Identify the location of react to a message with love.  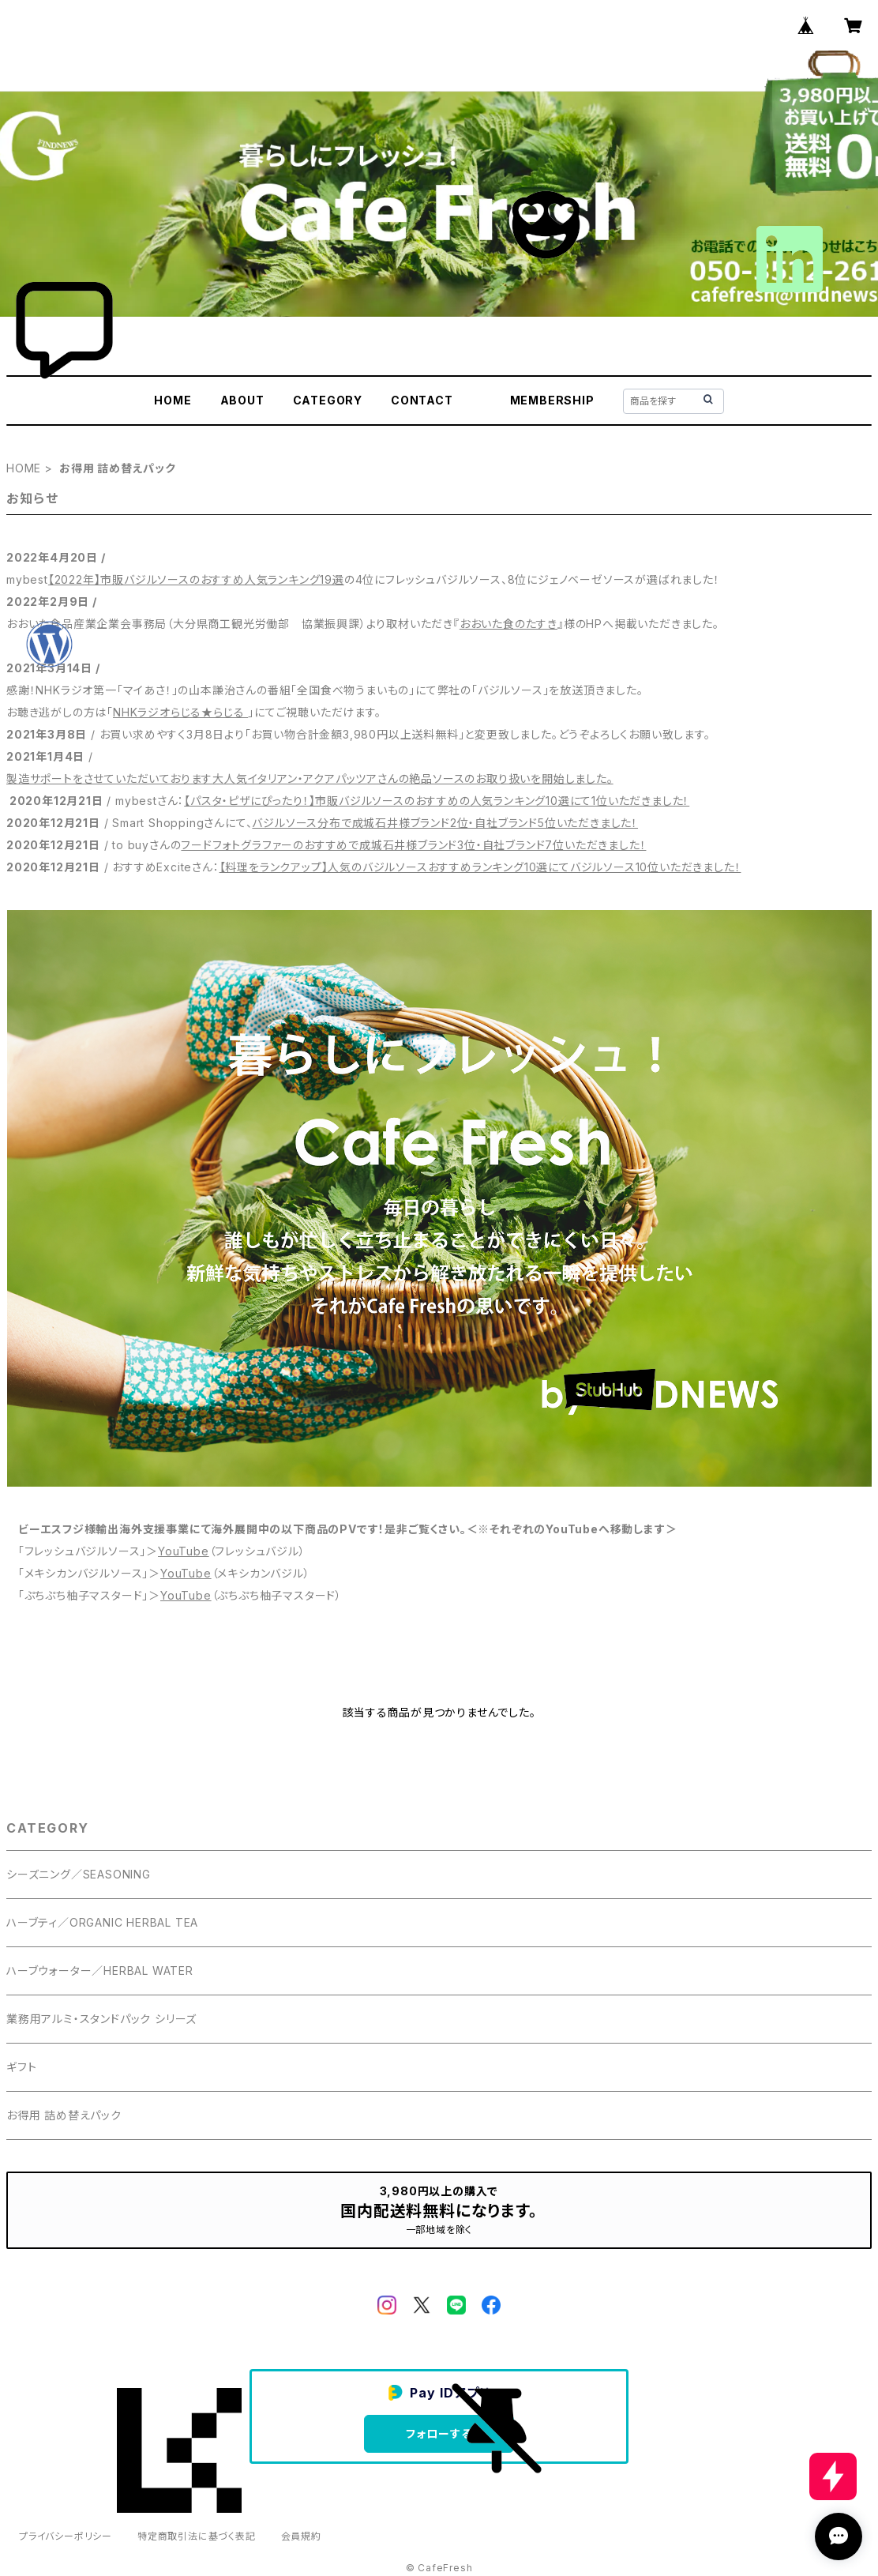
(546, 224).